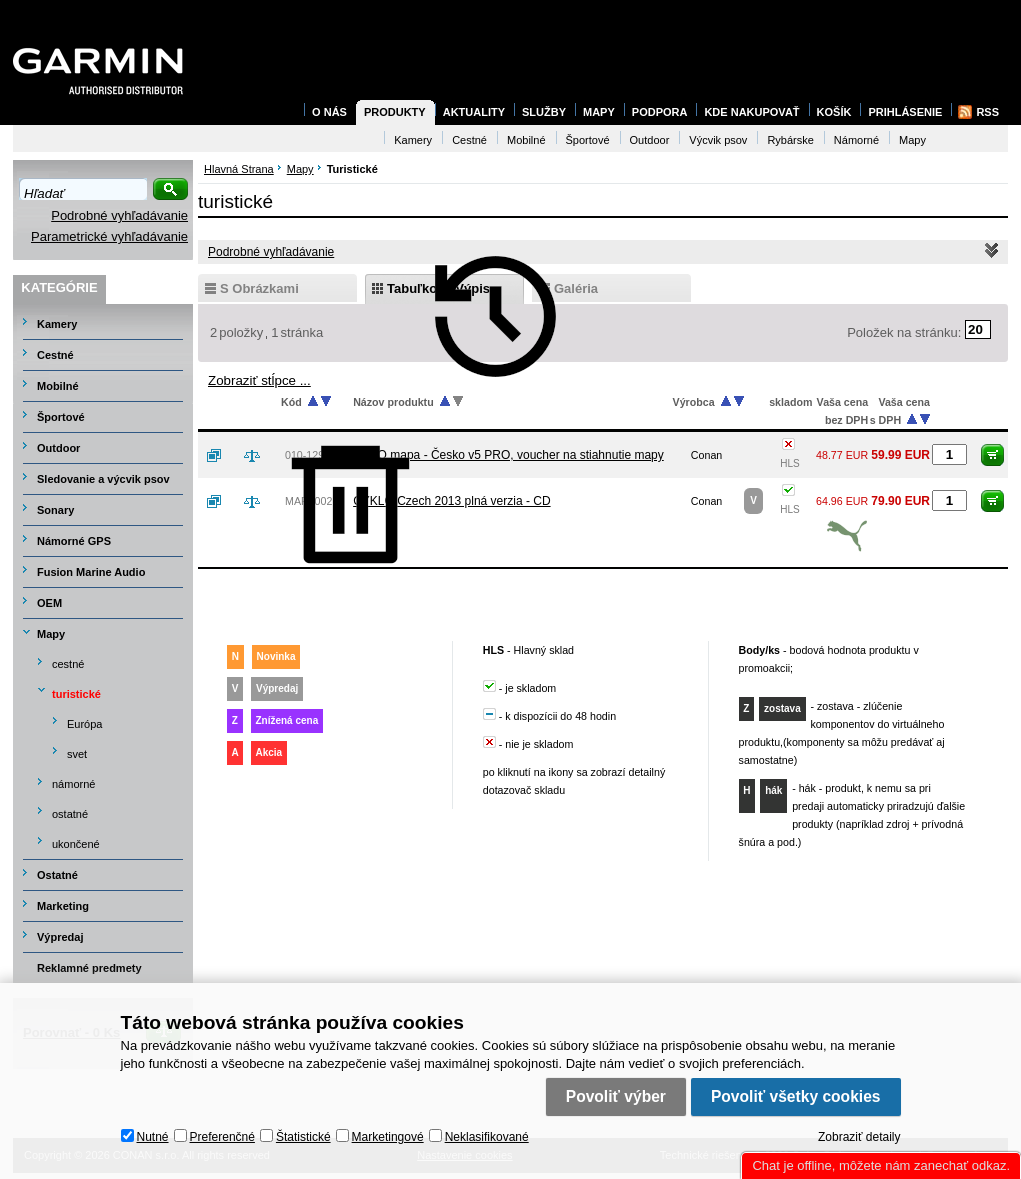 This screenshot has width=1021, height=1179. What do you see at coordinates (350, 504) in the screenshot?
I see `delete selected item` at bounding box center [350, 504].